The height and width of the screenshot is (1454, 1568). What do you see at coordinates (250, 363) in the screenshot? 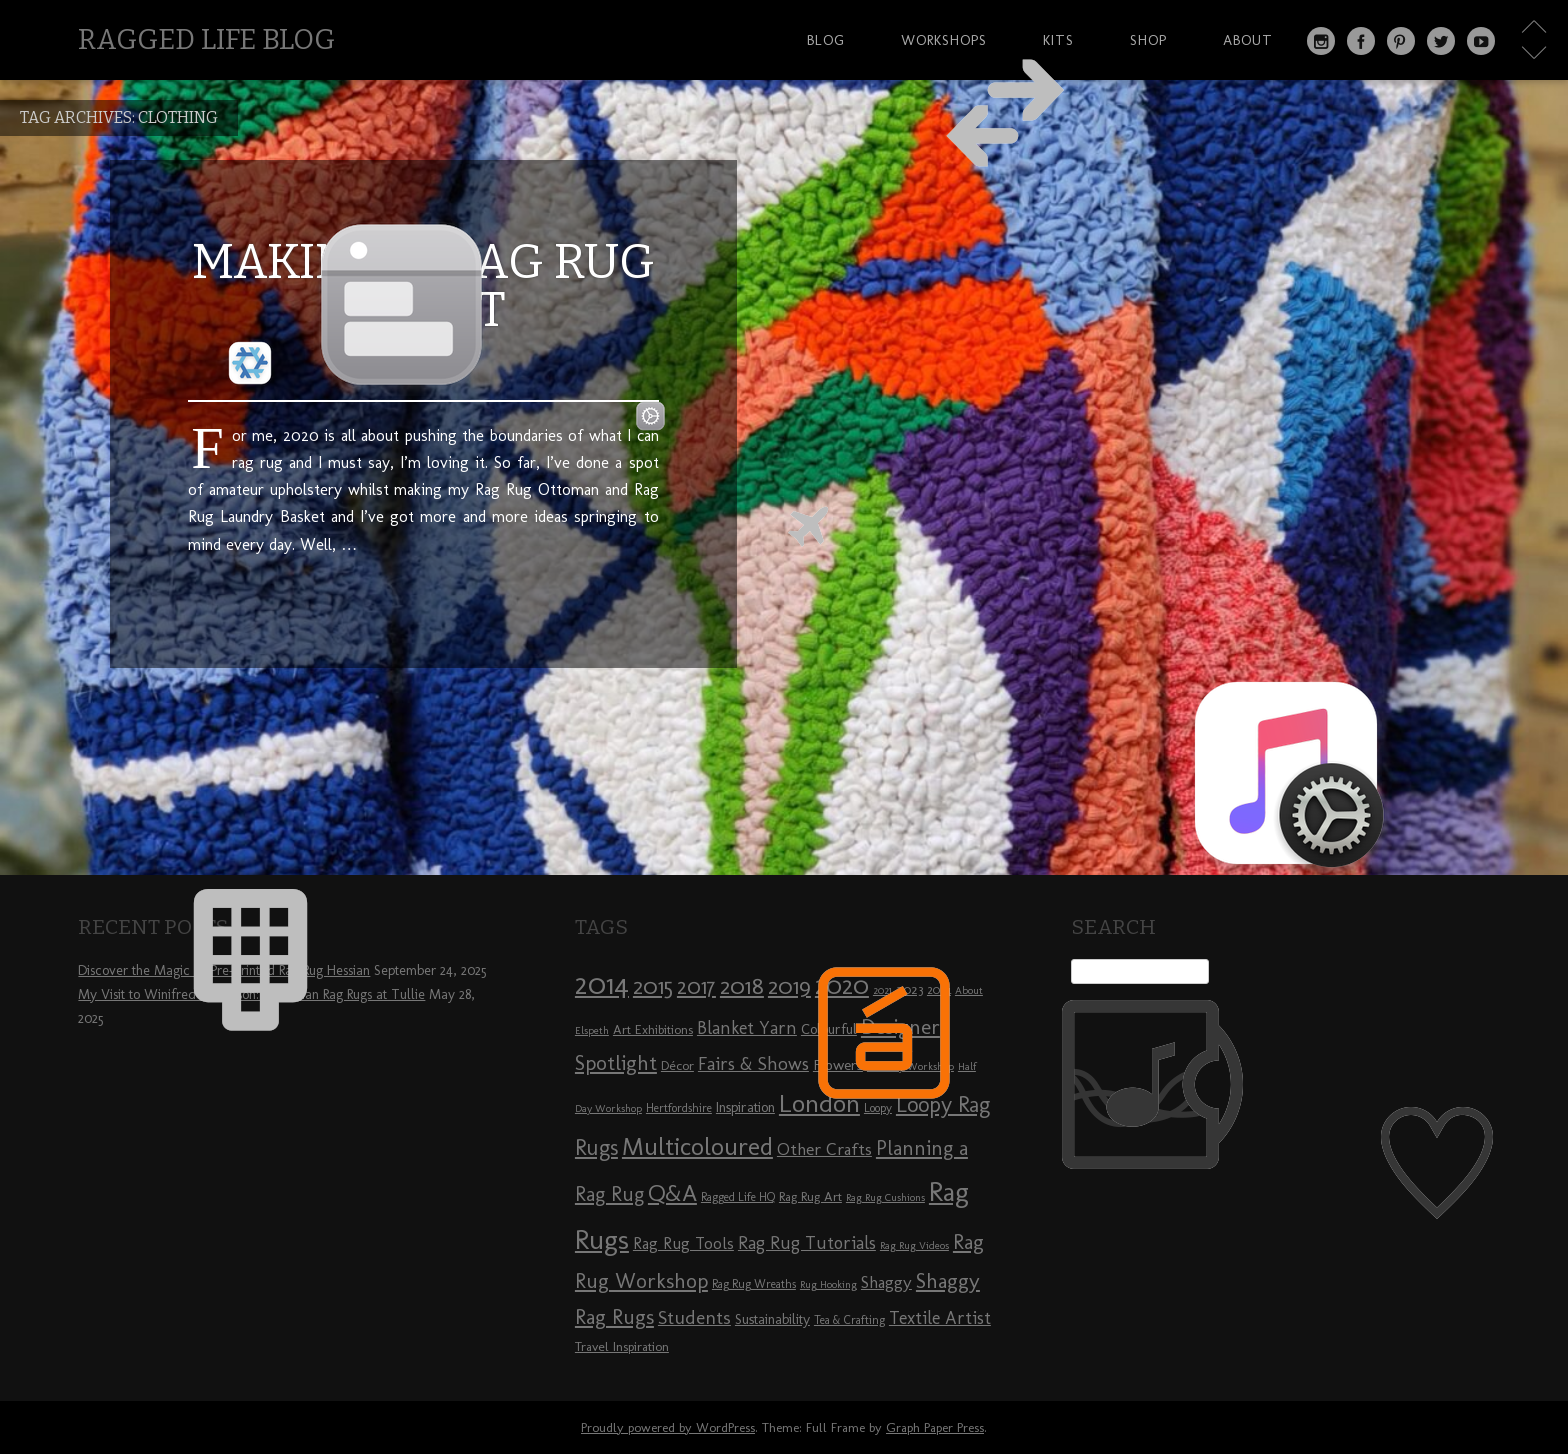
I see `open nixos configuration or settings` at bounding box center [250, 363].